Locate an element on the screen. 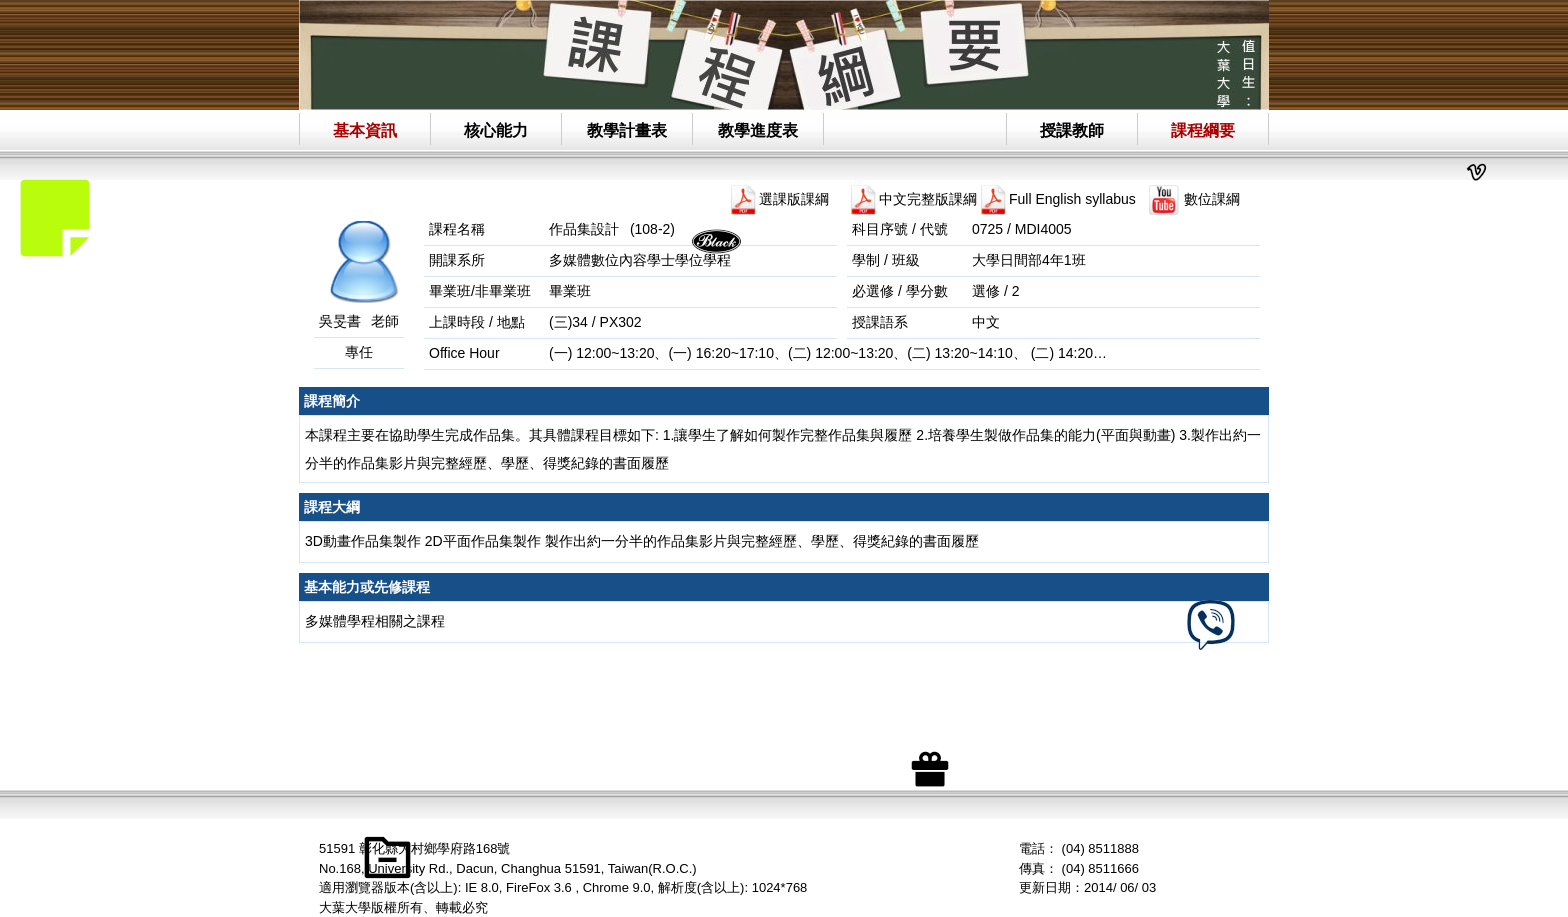  open vimeo app is located at coordinates (1477, 172).